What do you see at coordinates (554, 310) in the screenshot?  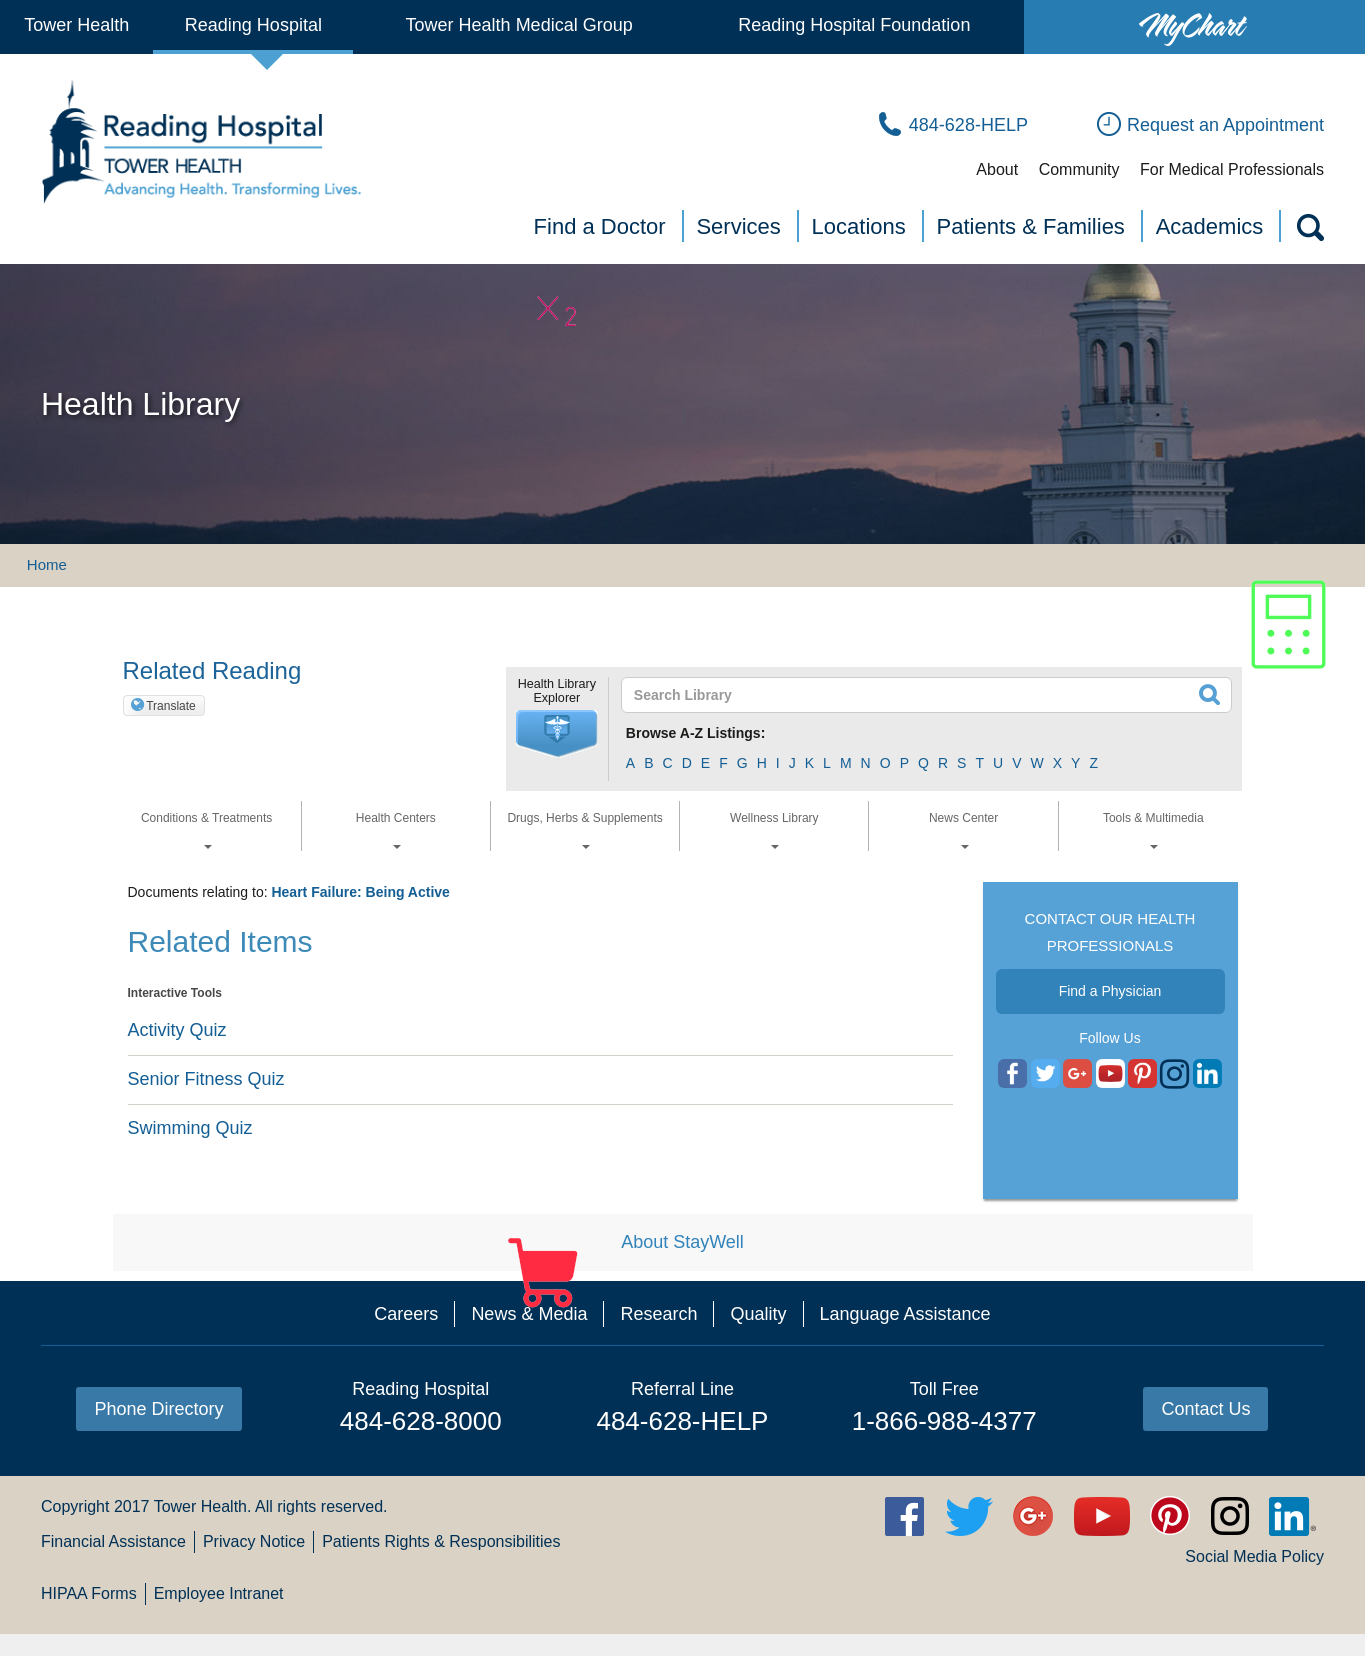 I see `format text as subscript` at bounding box center [554, 310].